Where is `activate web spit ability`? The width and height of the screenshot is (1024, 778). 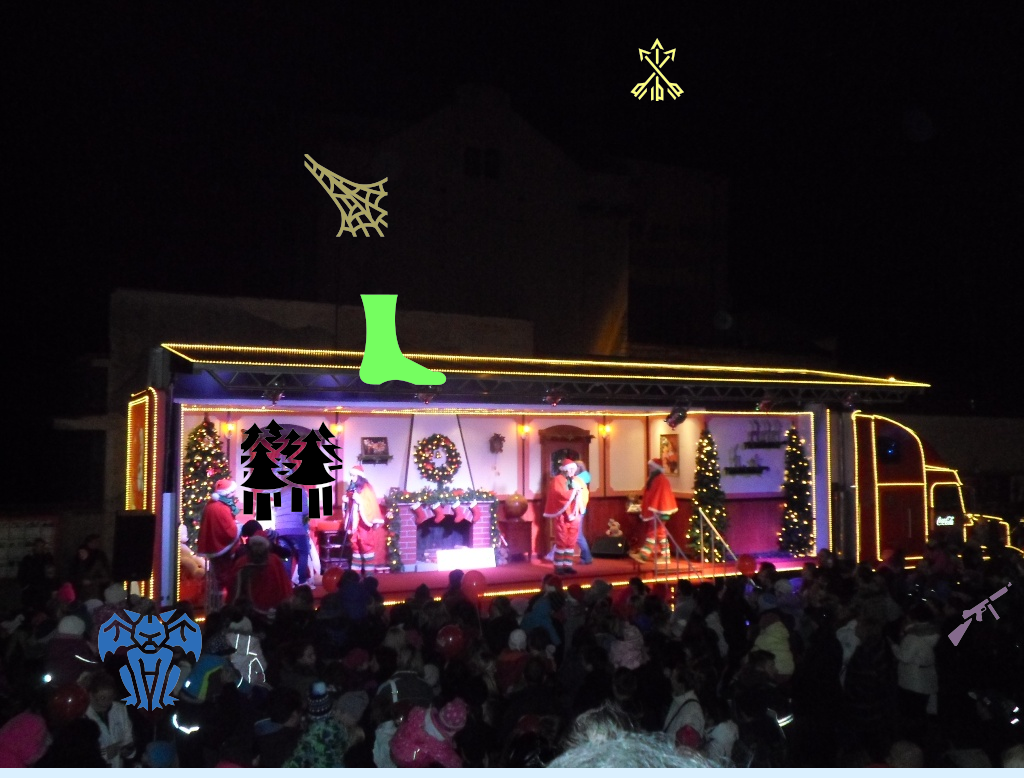
activate web spit ability is located at coordinates (345, 195).